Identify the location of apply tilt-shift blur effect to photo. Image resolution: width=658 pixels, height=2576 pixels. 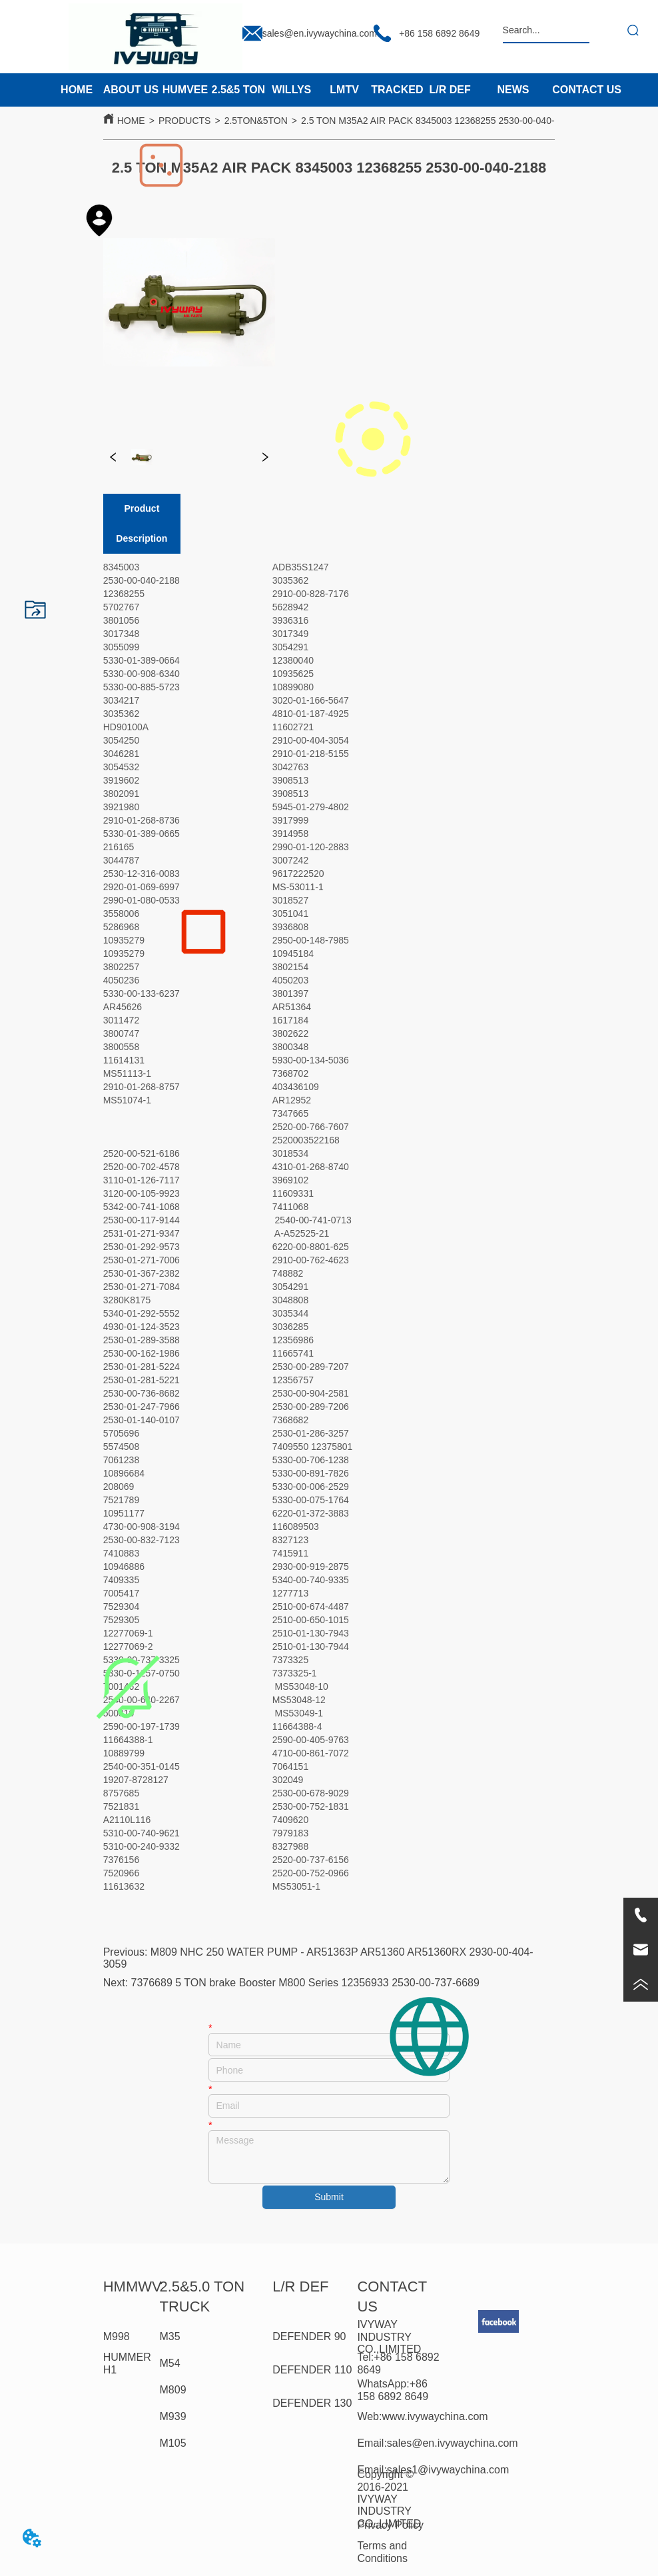
(373, 439).